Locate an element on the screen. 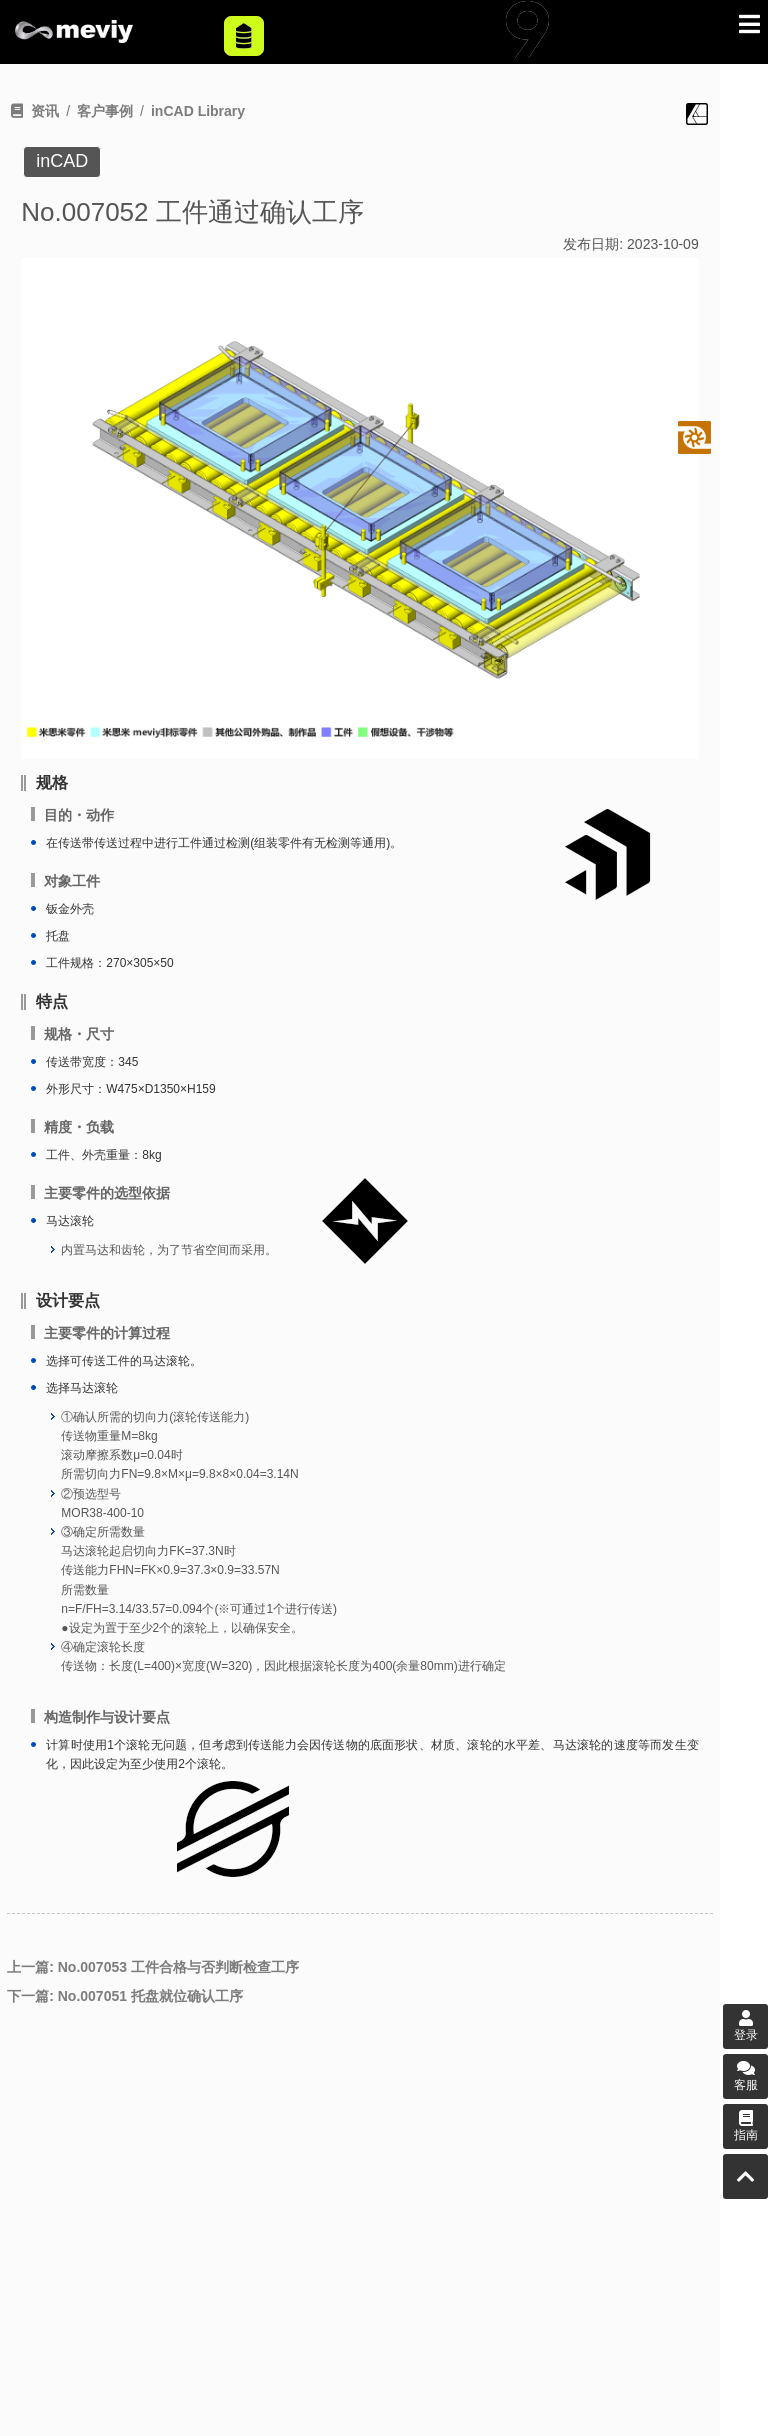 The image size is (768, 2436). namesilo domain registrar logo is located at coordinates (244, 36).